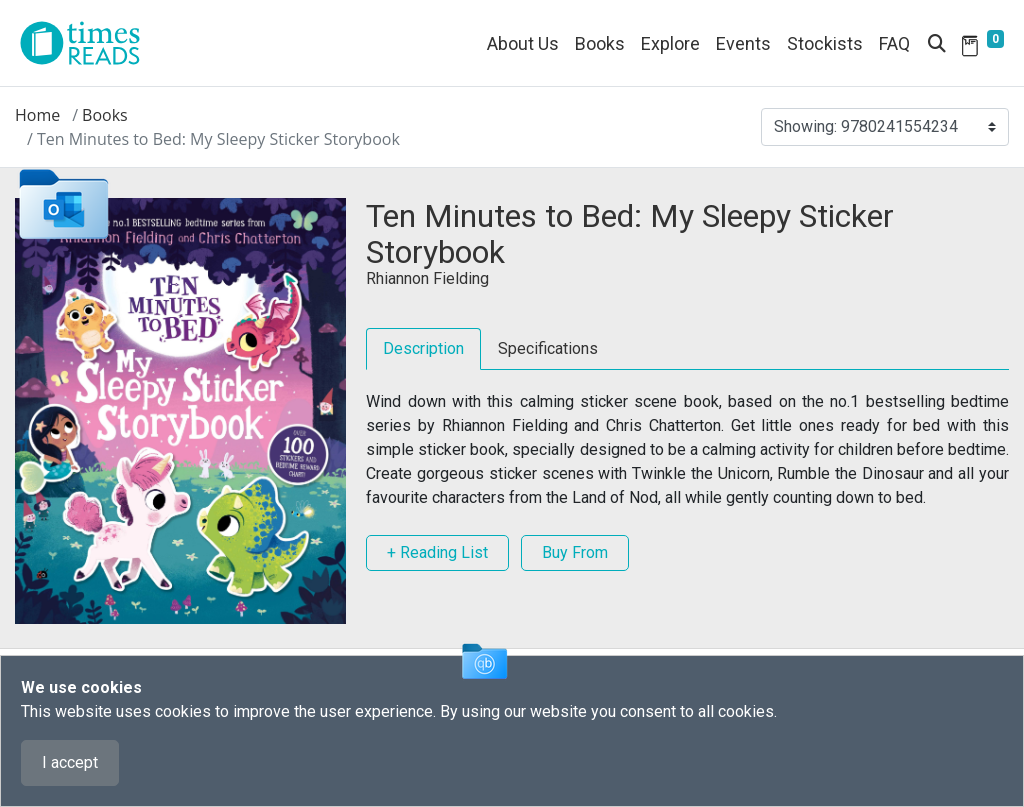 The image size is (1024, 807). Describe the element at coordinates (484, 662) in the screenshot. I see `open qbittorrent downloads folder` at that location.